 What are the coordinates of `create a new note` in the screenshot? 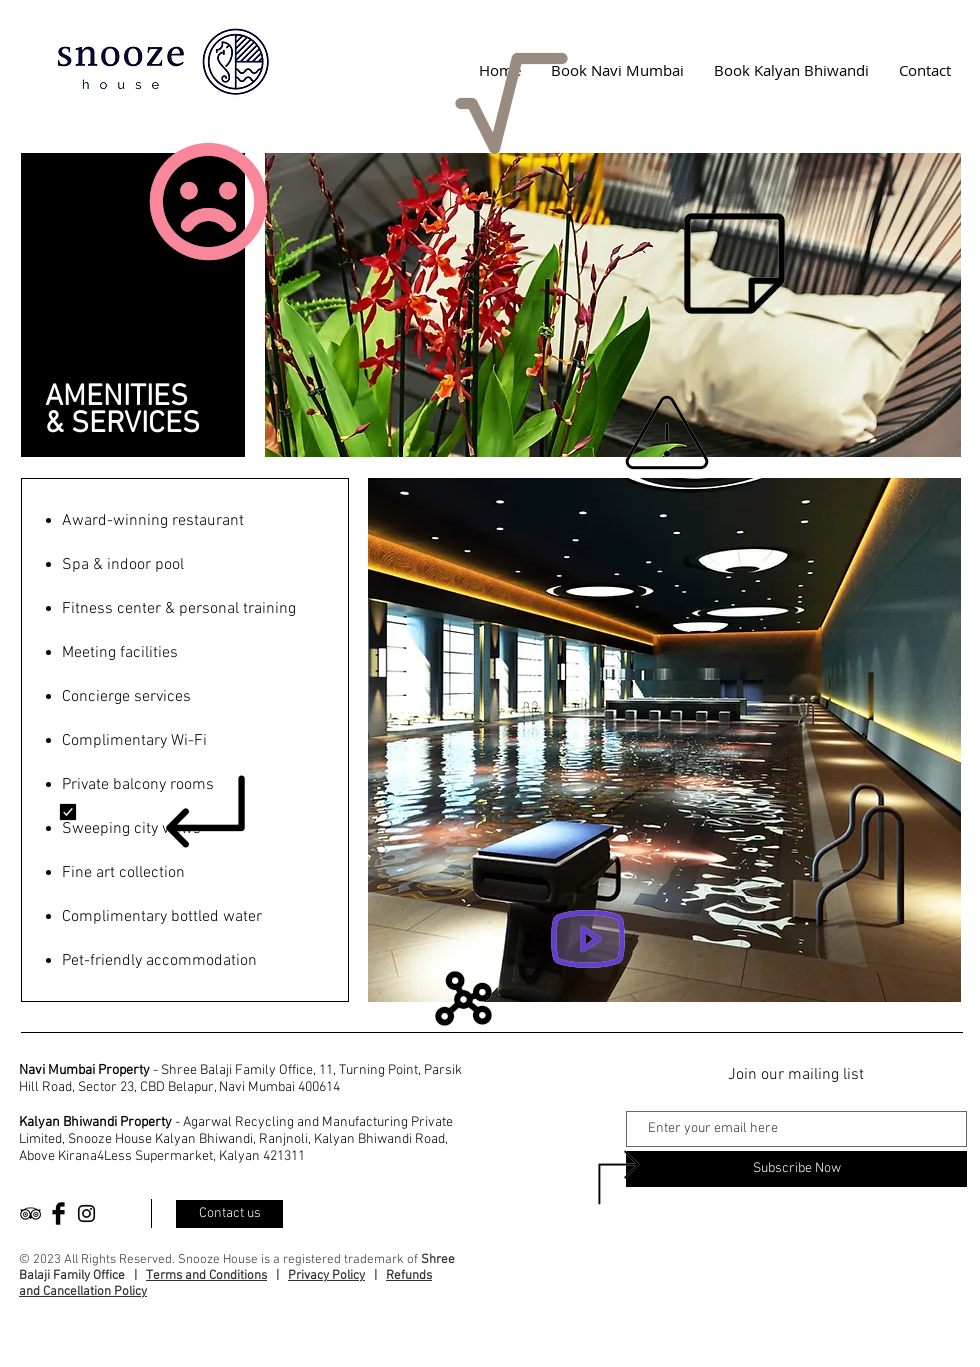 It's located at (734, 263).